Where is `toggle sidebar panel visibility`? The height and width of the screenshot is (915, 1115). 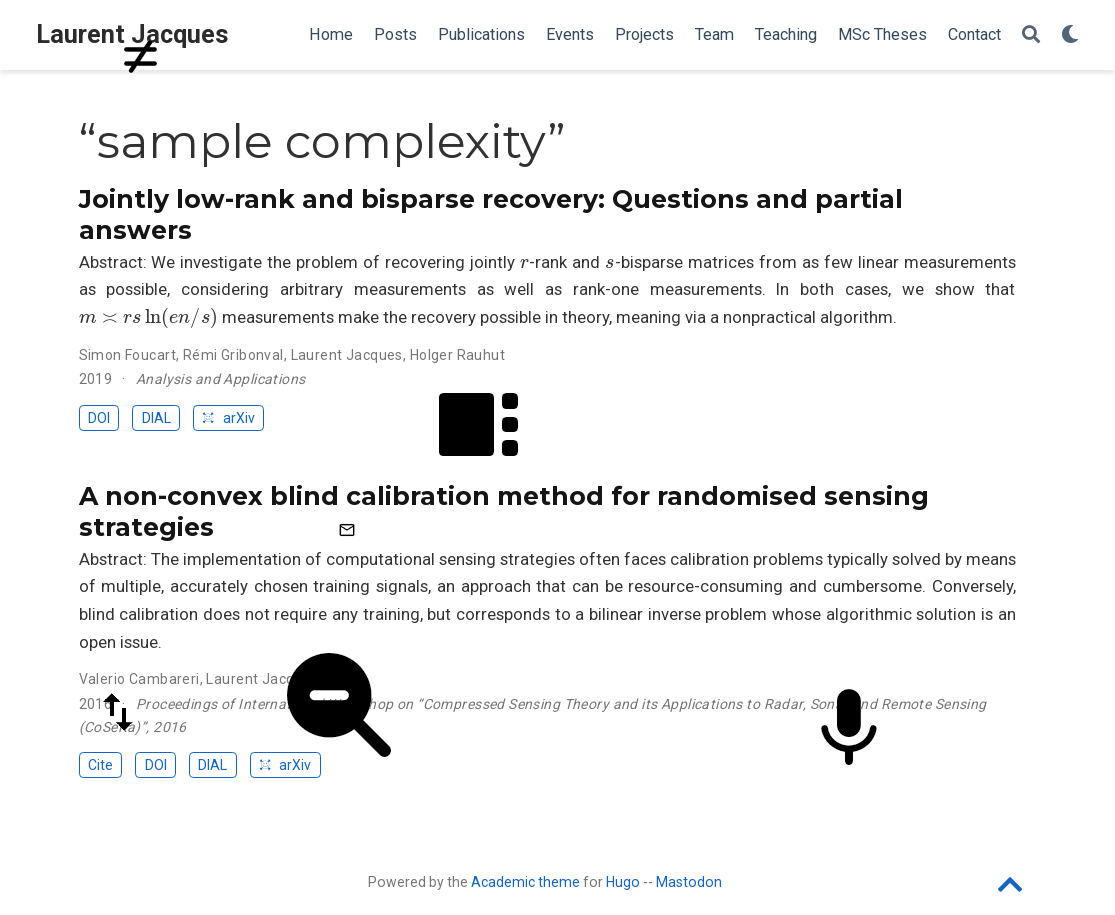 toggle sidebar panel visibility is located at coordinates (478, 424).